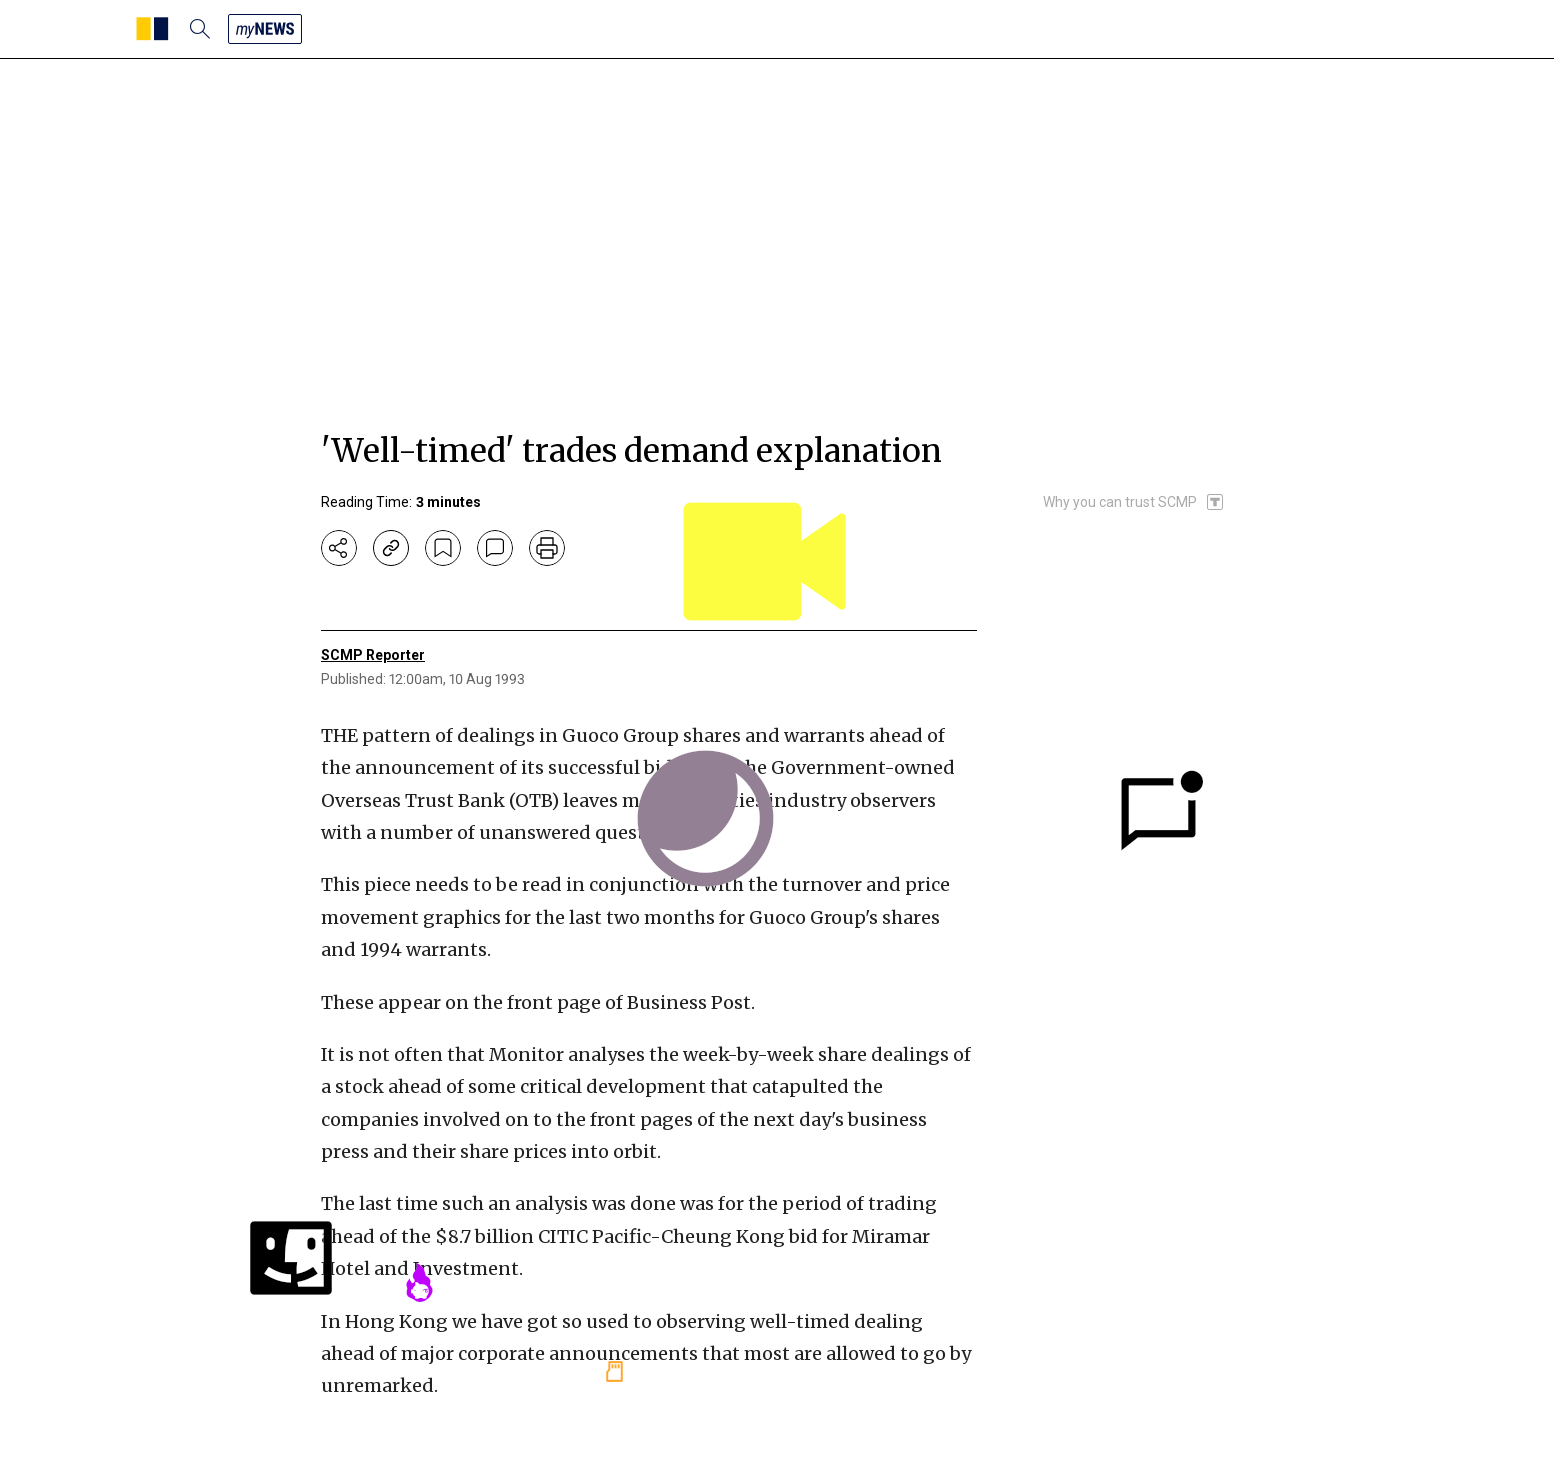 The height and width of the screenshot is (1464, 1561). What do you see at coordinates (291, 1258) in the screenshot?
I see `open finder to browse files and folders` at bounding box center [291, 1258].